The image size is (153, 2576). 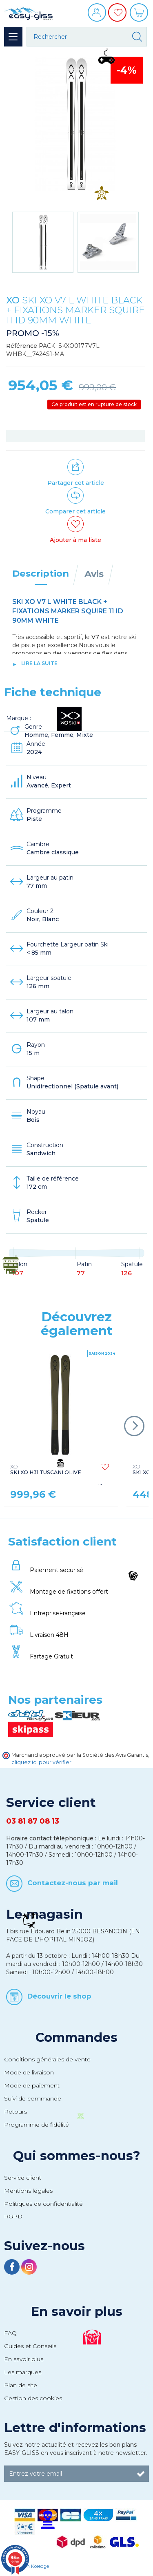 I want to click on access building or fortress in game, so click(x=11, y=1264).